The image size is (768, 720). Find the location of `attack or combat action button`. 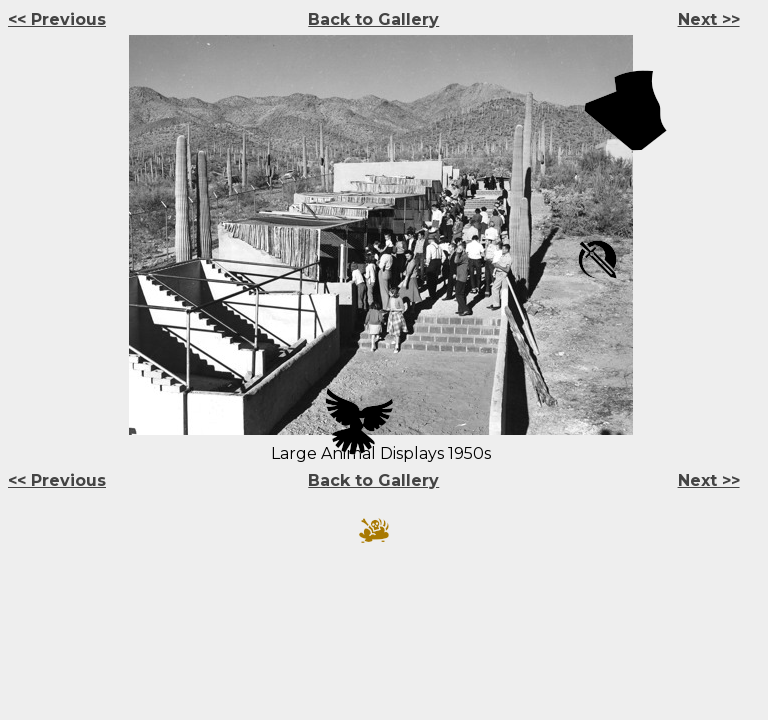

attack or combat action button is located at coordinates (597, 259).